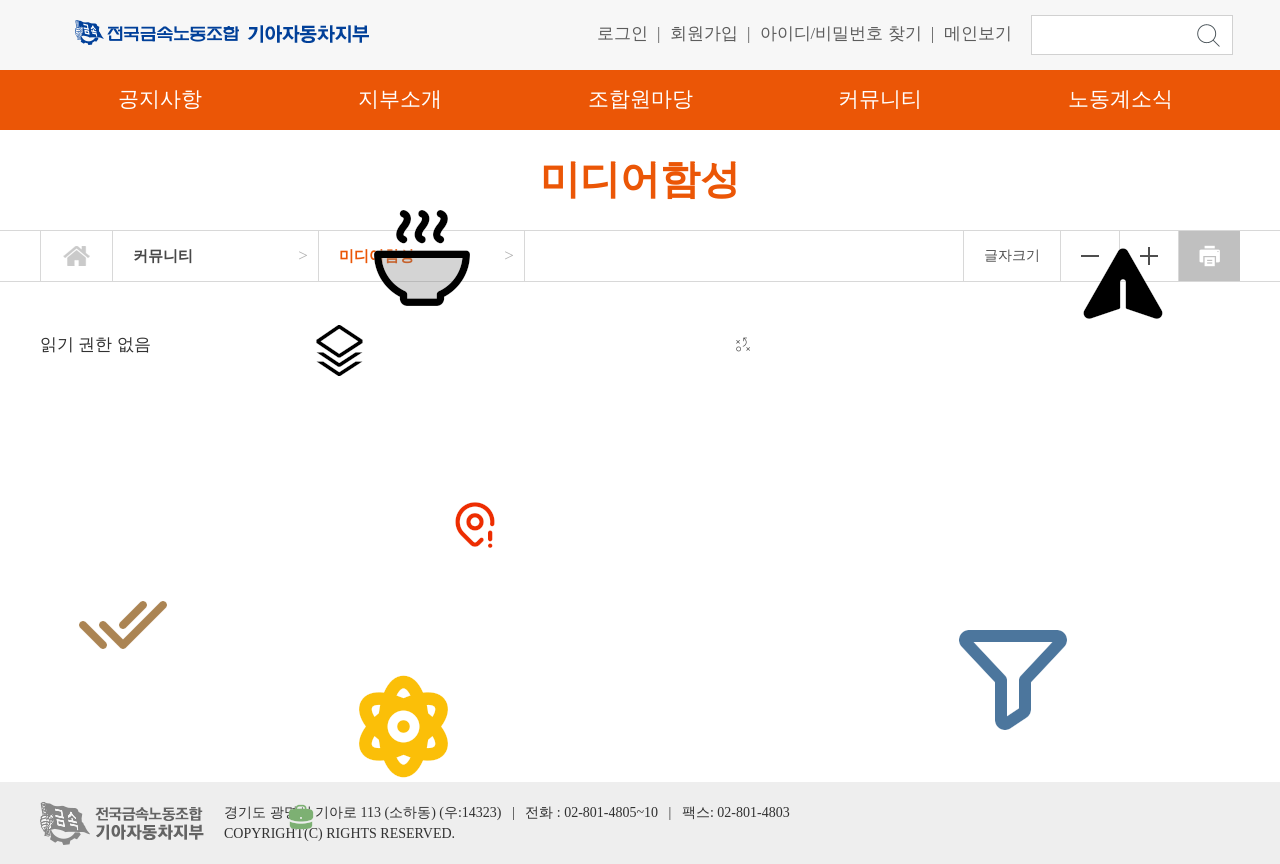 Image resolution: width=1280 pixels, height=864 pixels. I want to click on indicates hot food or meal options, so click(422, 258).